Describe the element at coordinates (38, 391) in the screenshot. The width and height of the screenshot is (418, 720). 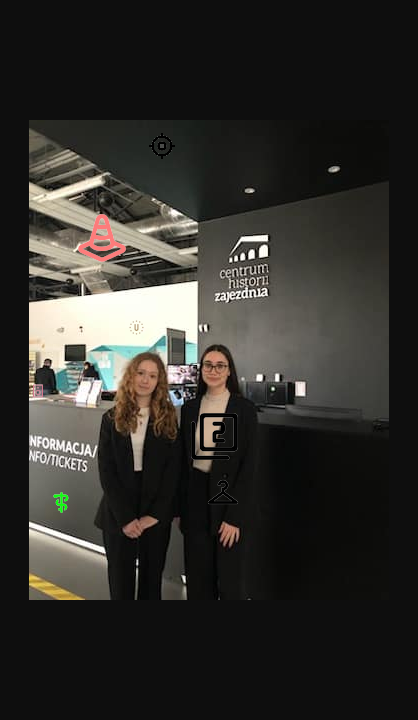
I see `adjust speaker or audio output settings` at that location.